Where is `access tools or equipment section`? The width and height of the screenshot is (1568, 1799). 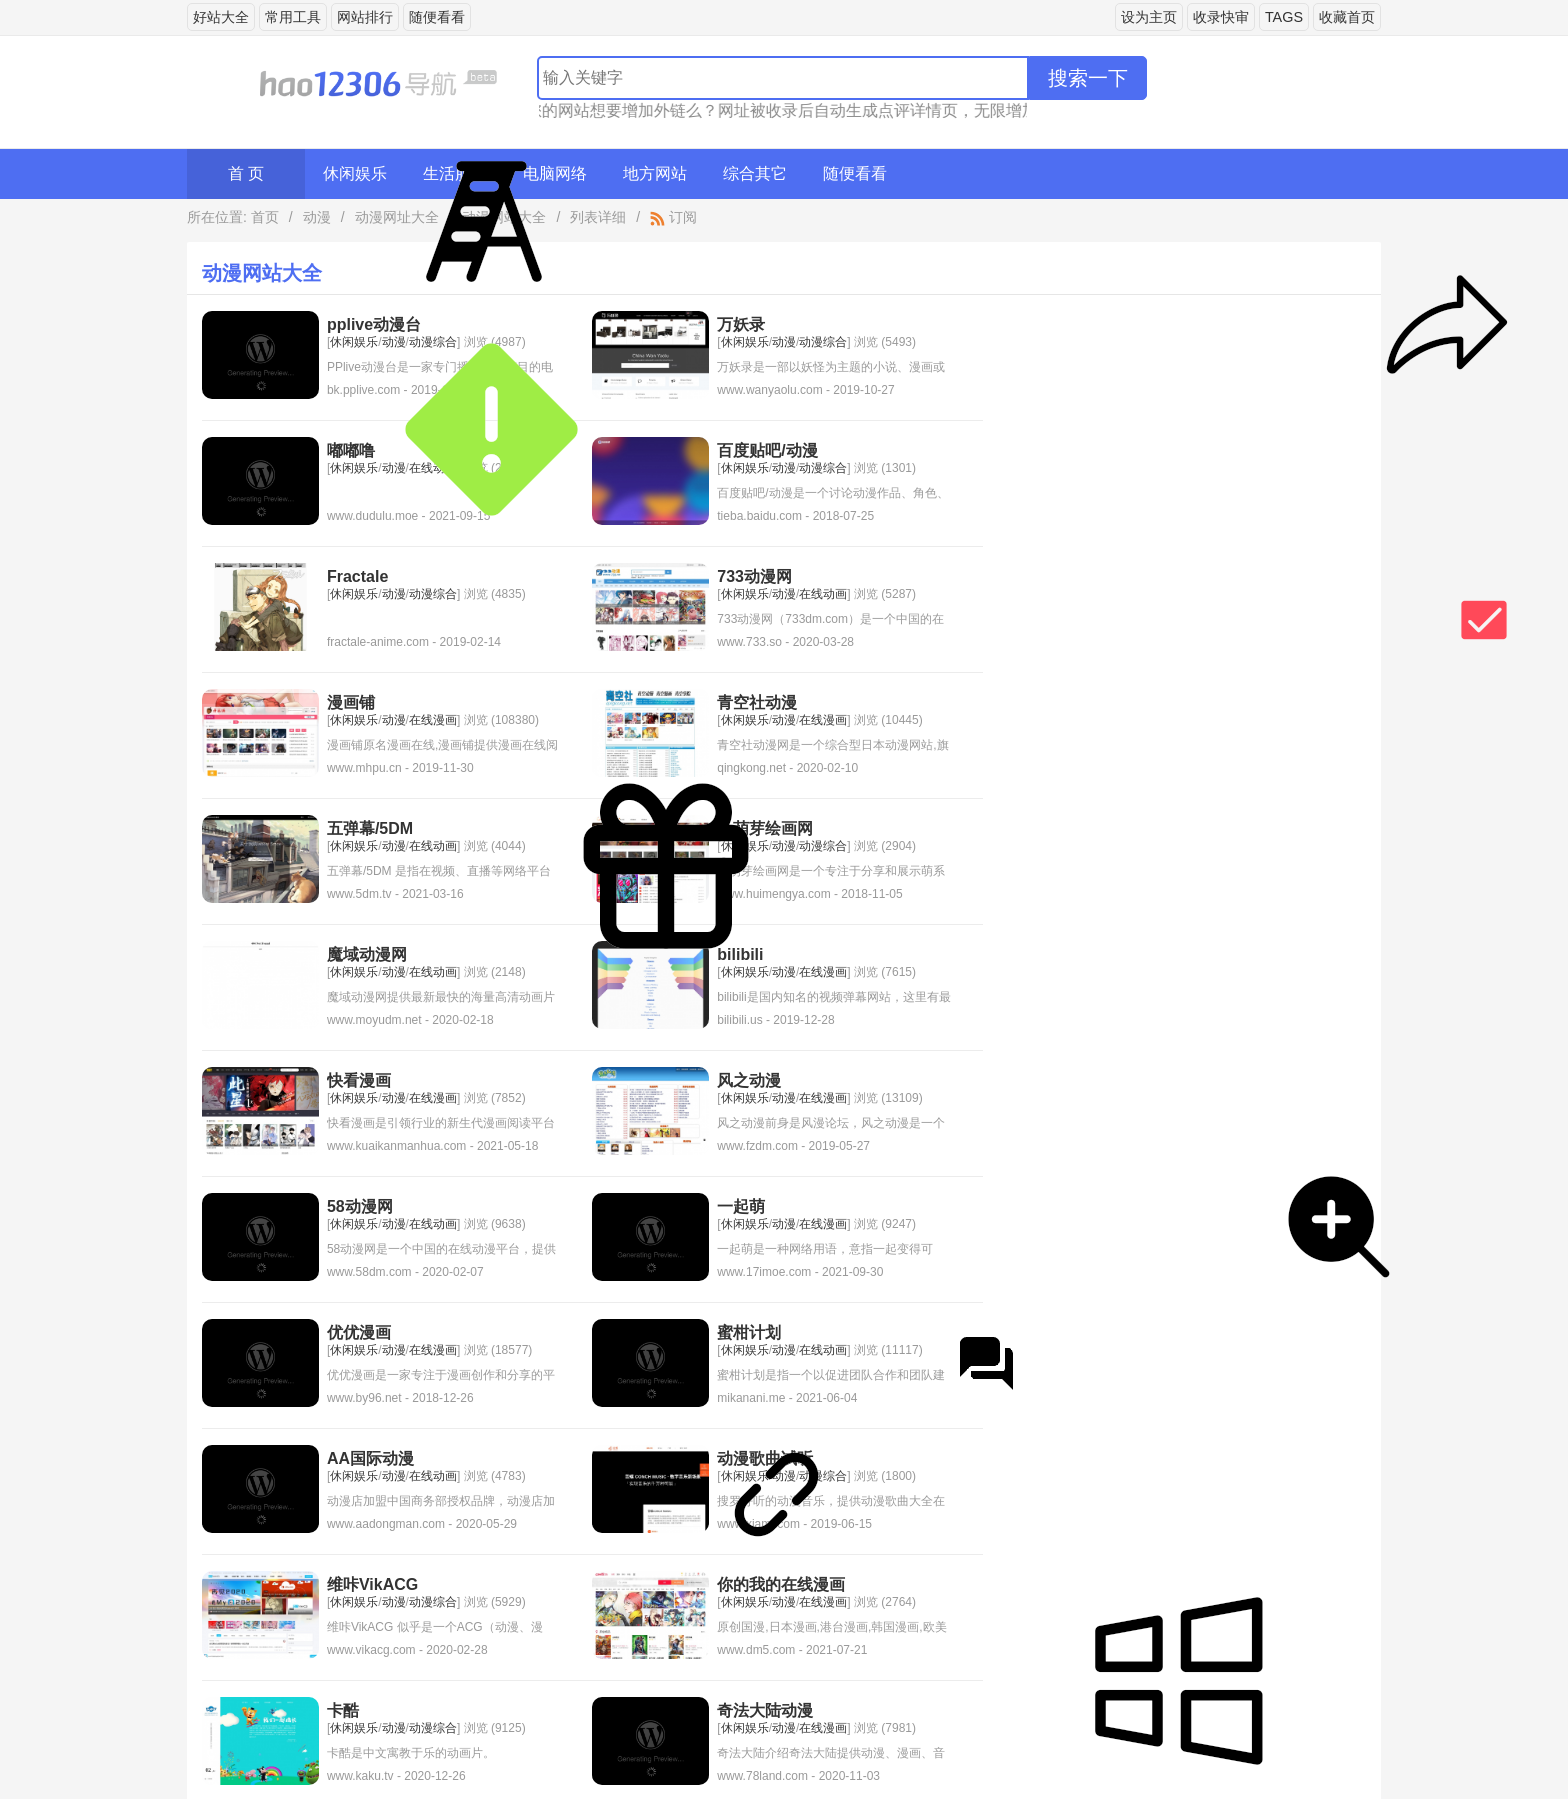 access tools or equipment section is located at coordinates (486, 221).